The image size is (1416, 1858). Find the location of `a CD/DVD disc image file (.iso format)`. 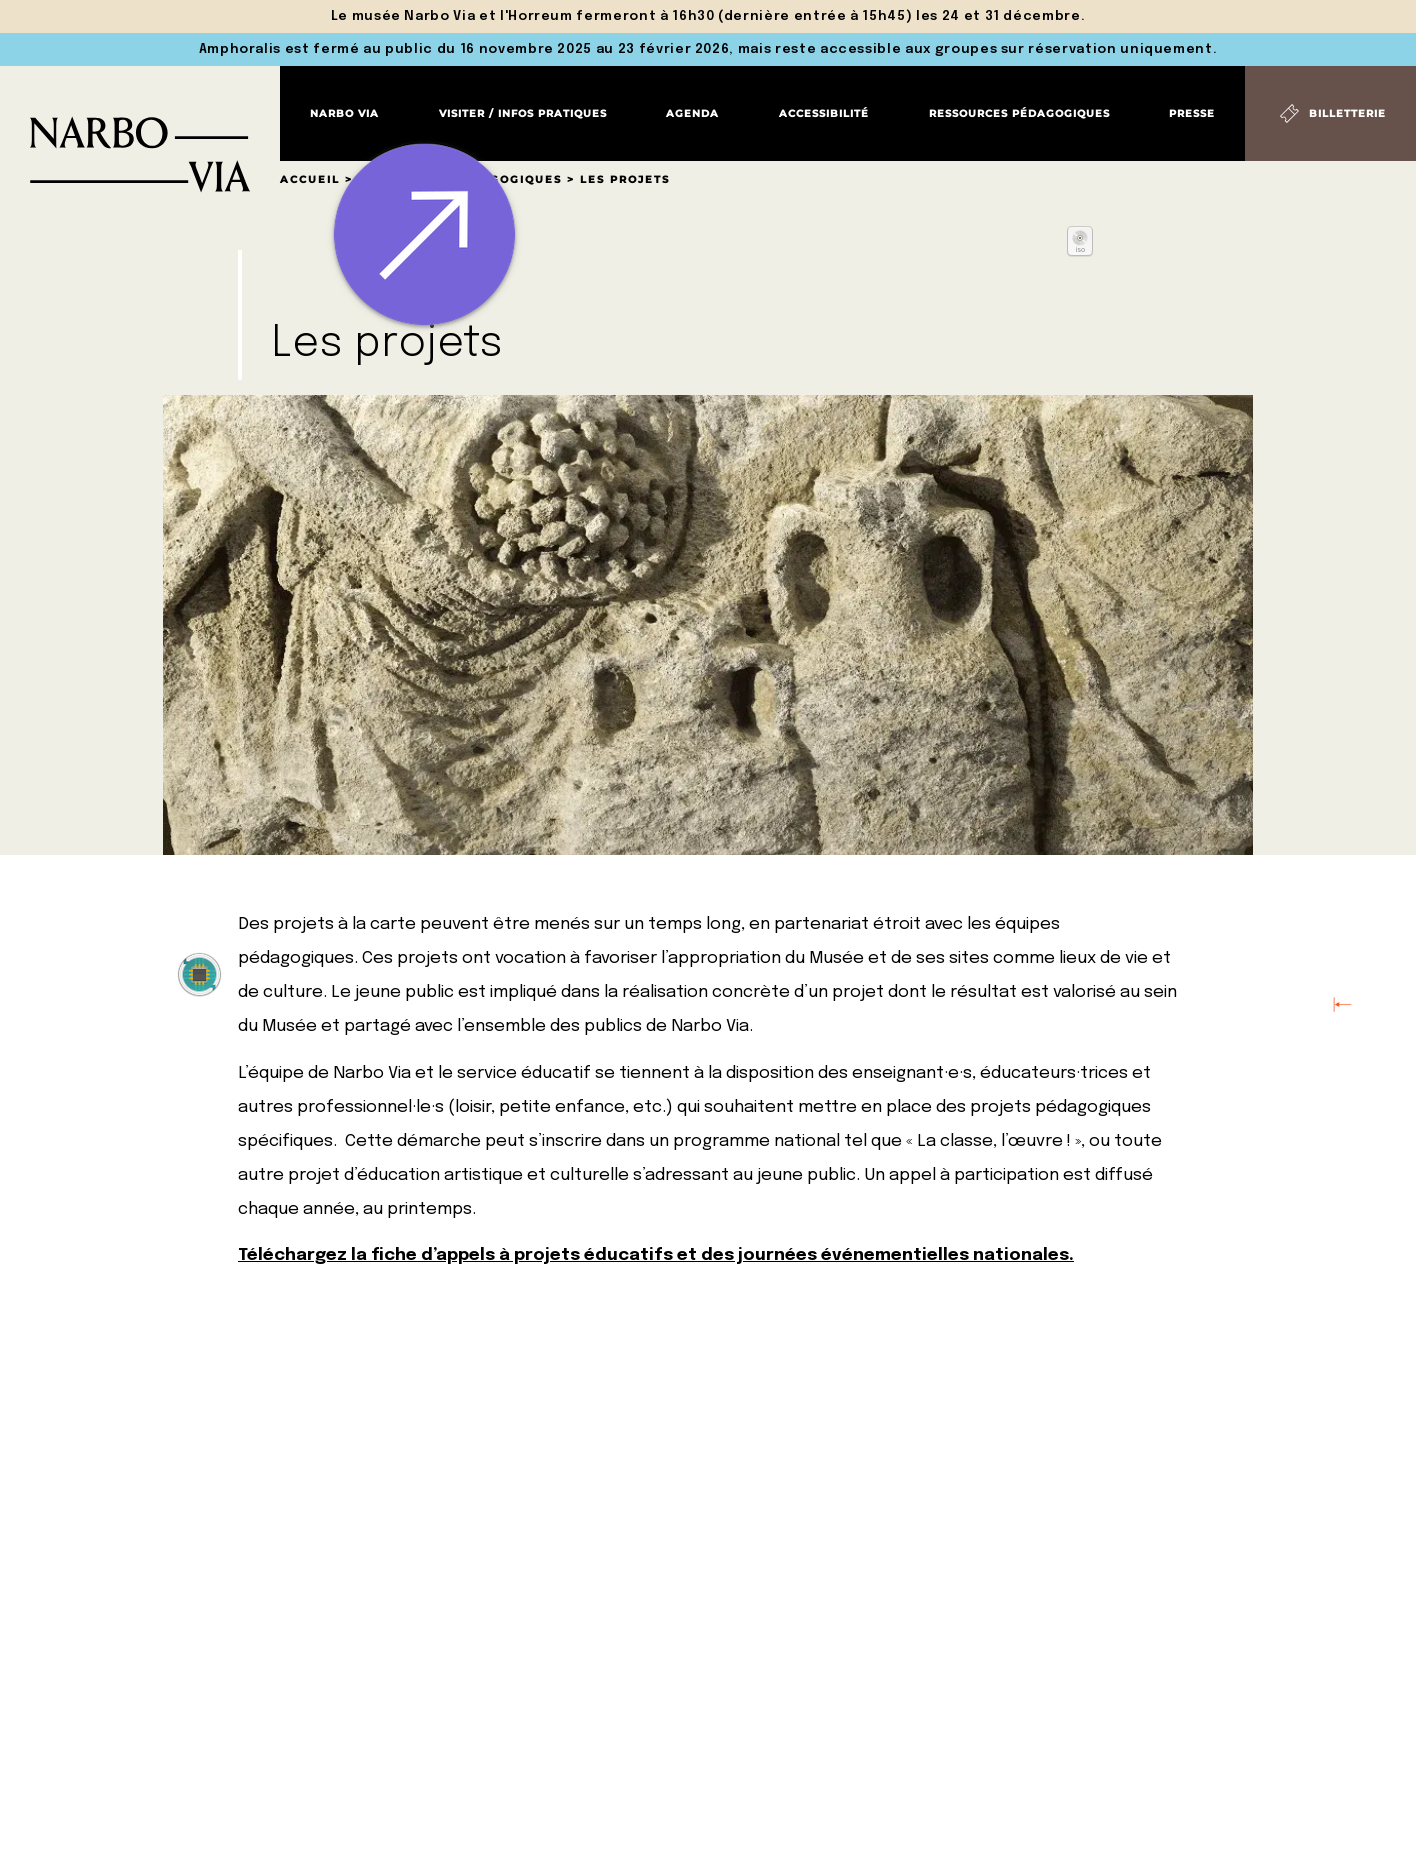

a CD/DVD disc image file (.iso format) is located at coordinates (1080, 241).